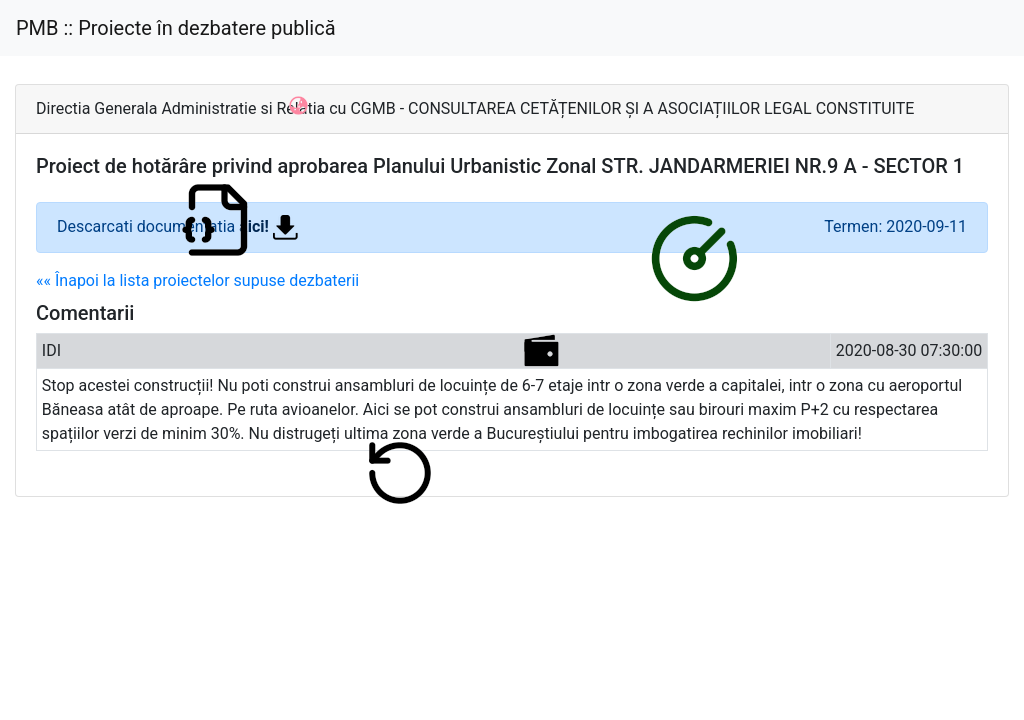 This screenshot has height=720, width=1024. Describe the element at coordinates (400, 473) in the screenshot. I see `undo the last action` at that location.